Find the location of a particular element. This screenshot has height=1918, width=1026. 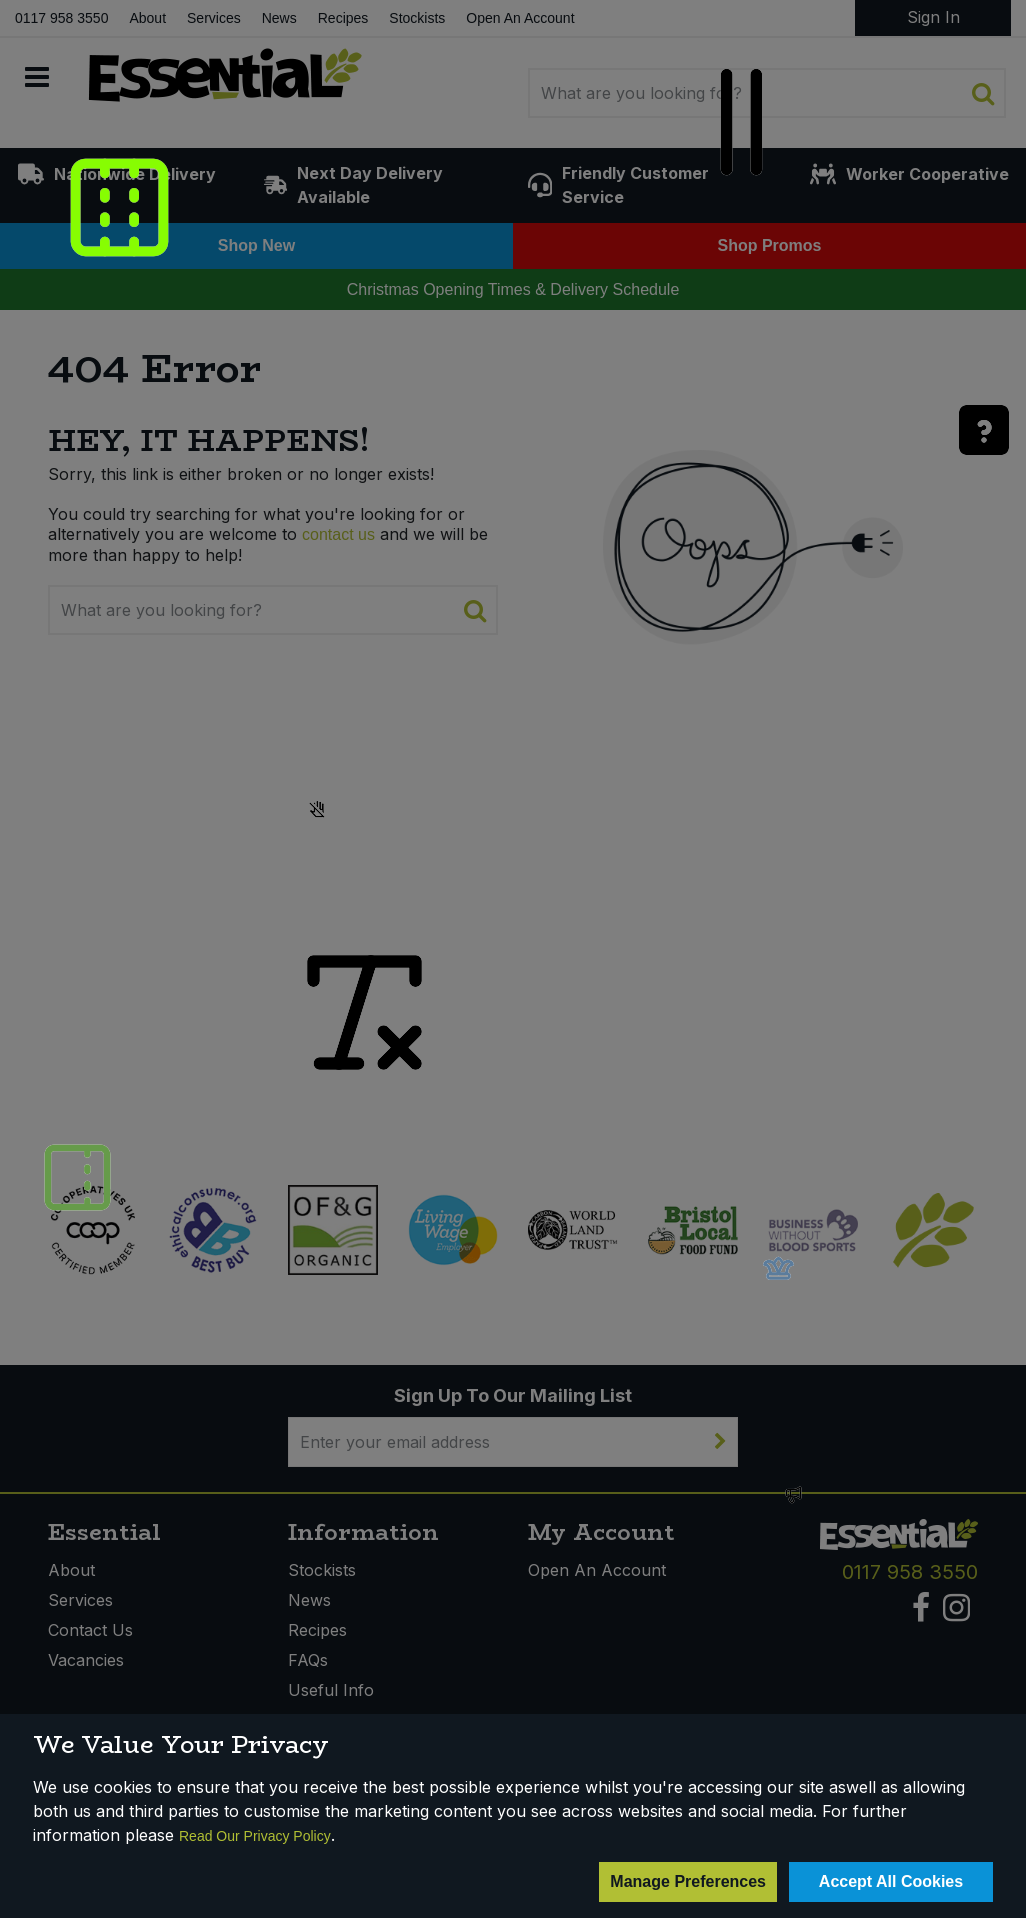

make an announcement or broadcast is located at coordinates (793, 1494).